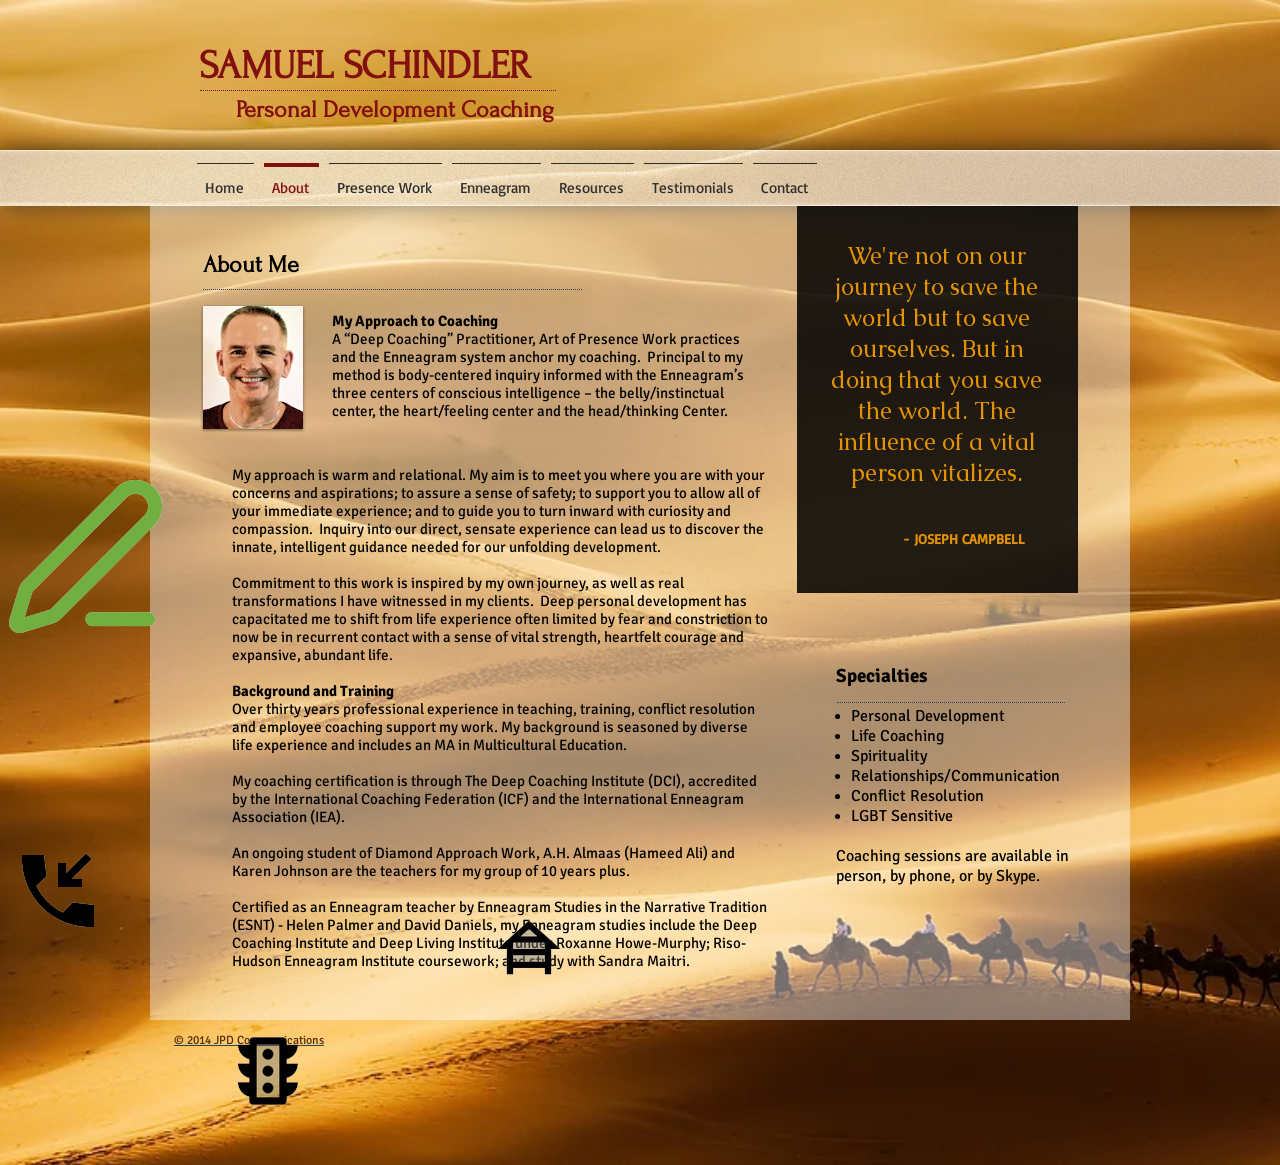 This screenshot has height=1165, width=1280. What do you see at coordinates (268, 1071) in the screenshot?
I see `view traffic conditions on map` at bounding box center [268, 1071].